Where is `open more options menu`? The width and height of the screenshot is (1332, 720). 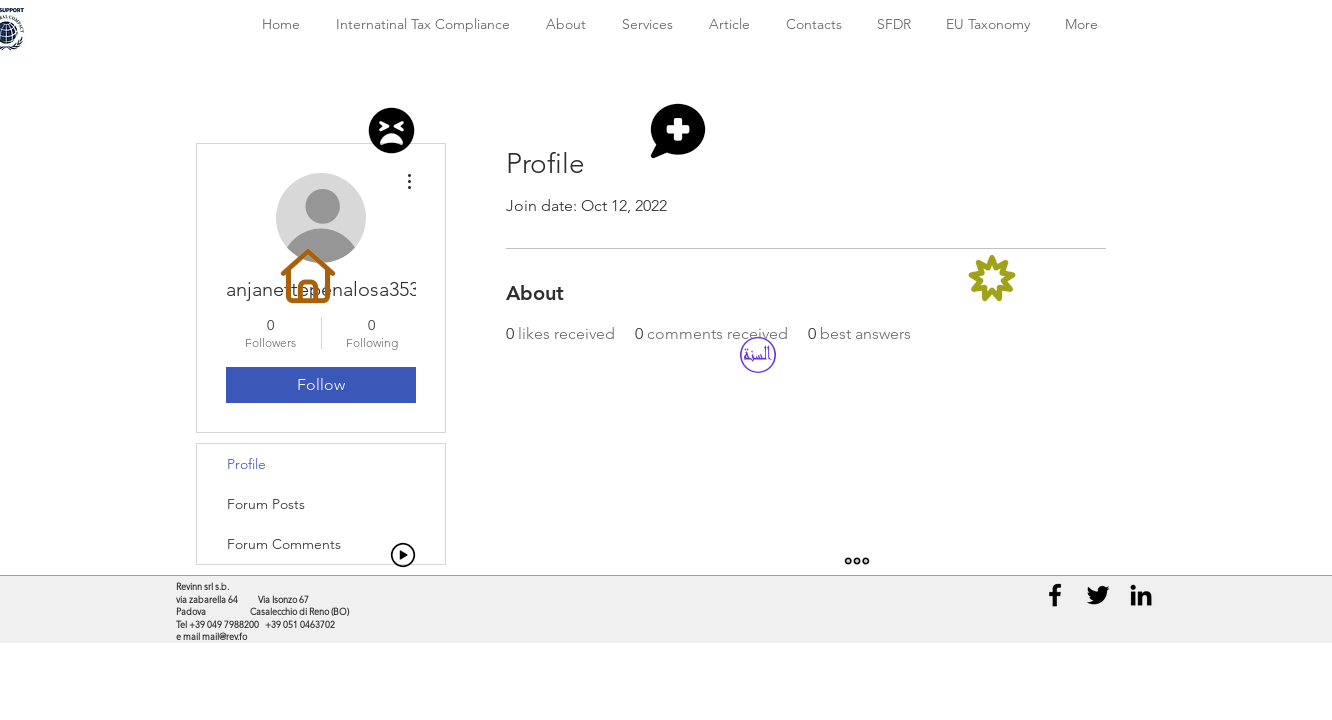 open more options menu is located at coordinates (857, 561).